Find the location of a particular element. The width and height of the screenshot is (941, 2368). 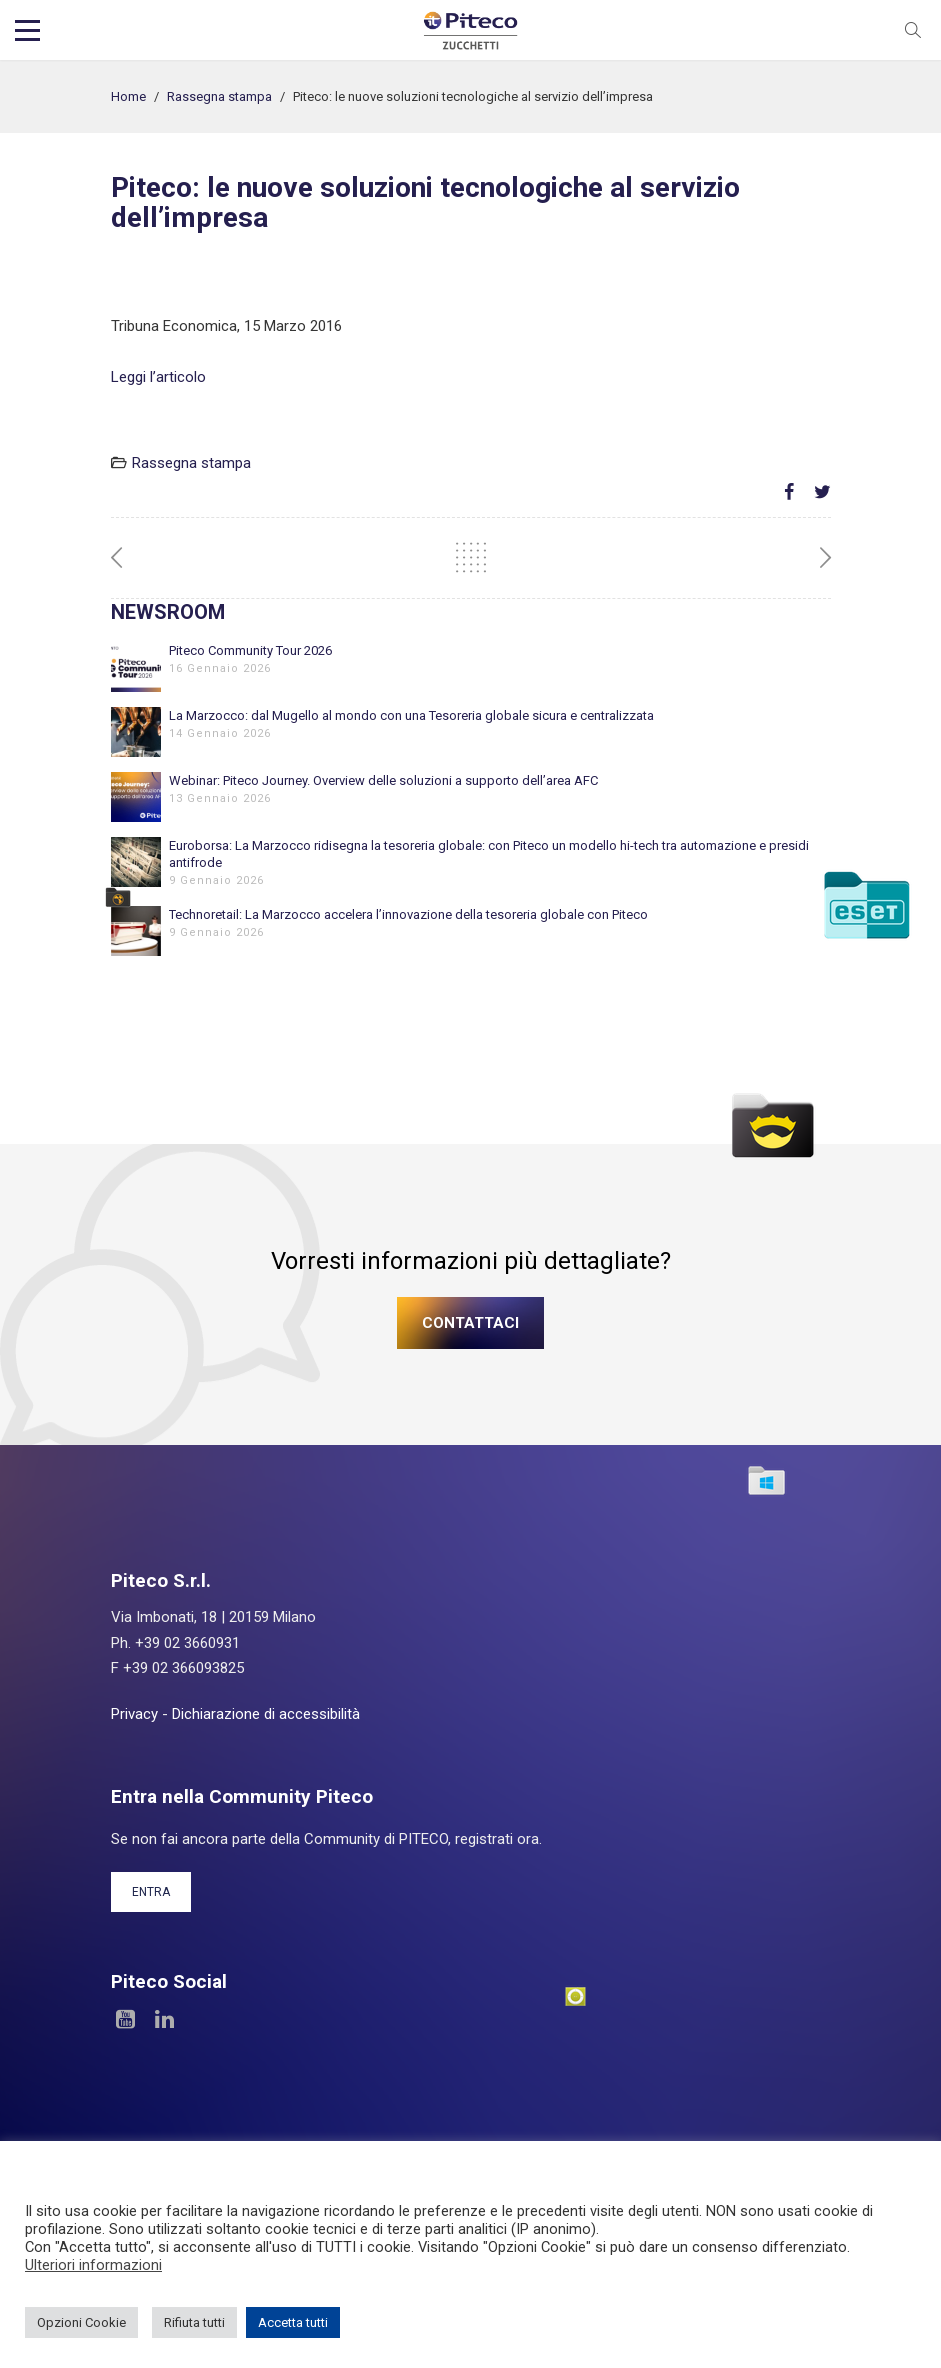

iPod shuffle device connected is located at coordinates (575, 1996).